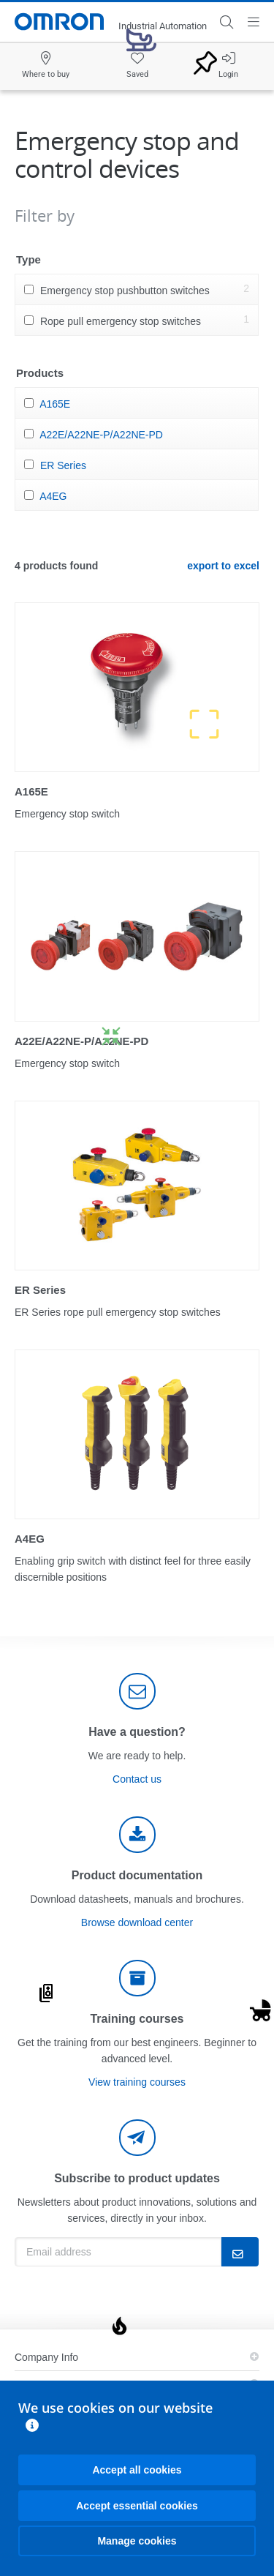  Describe the element at coordinates (111, 1036) in the screenshot. I see `exit fullscreen mode` at that location.